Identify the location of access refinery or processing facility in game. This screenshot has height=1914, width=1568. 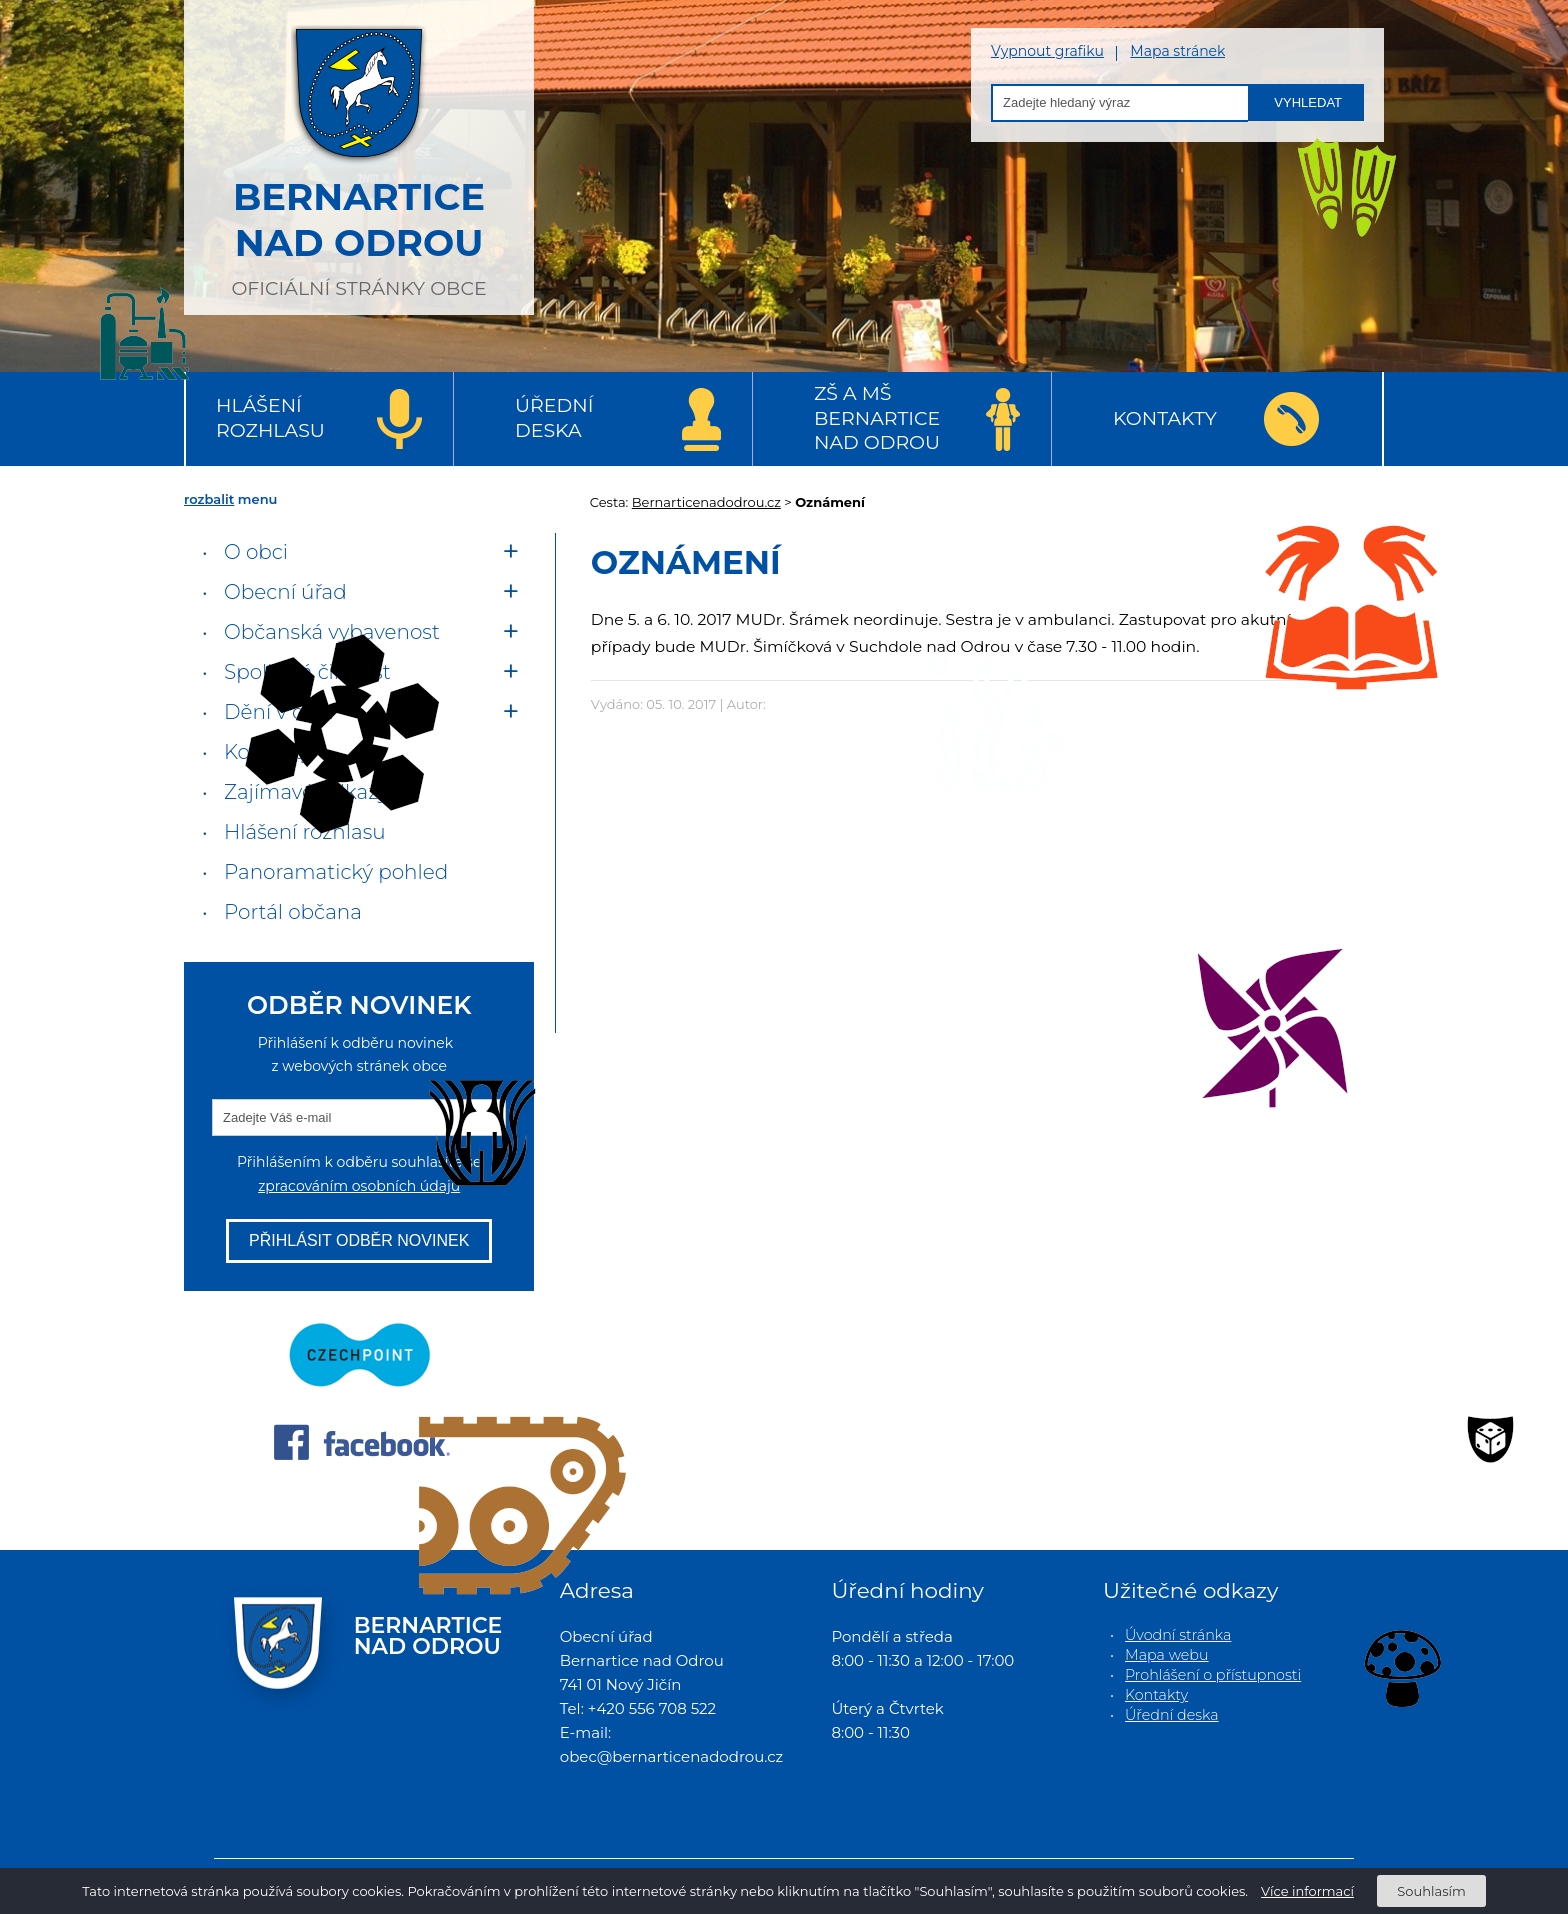
(144, 333).